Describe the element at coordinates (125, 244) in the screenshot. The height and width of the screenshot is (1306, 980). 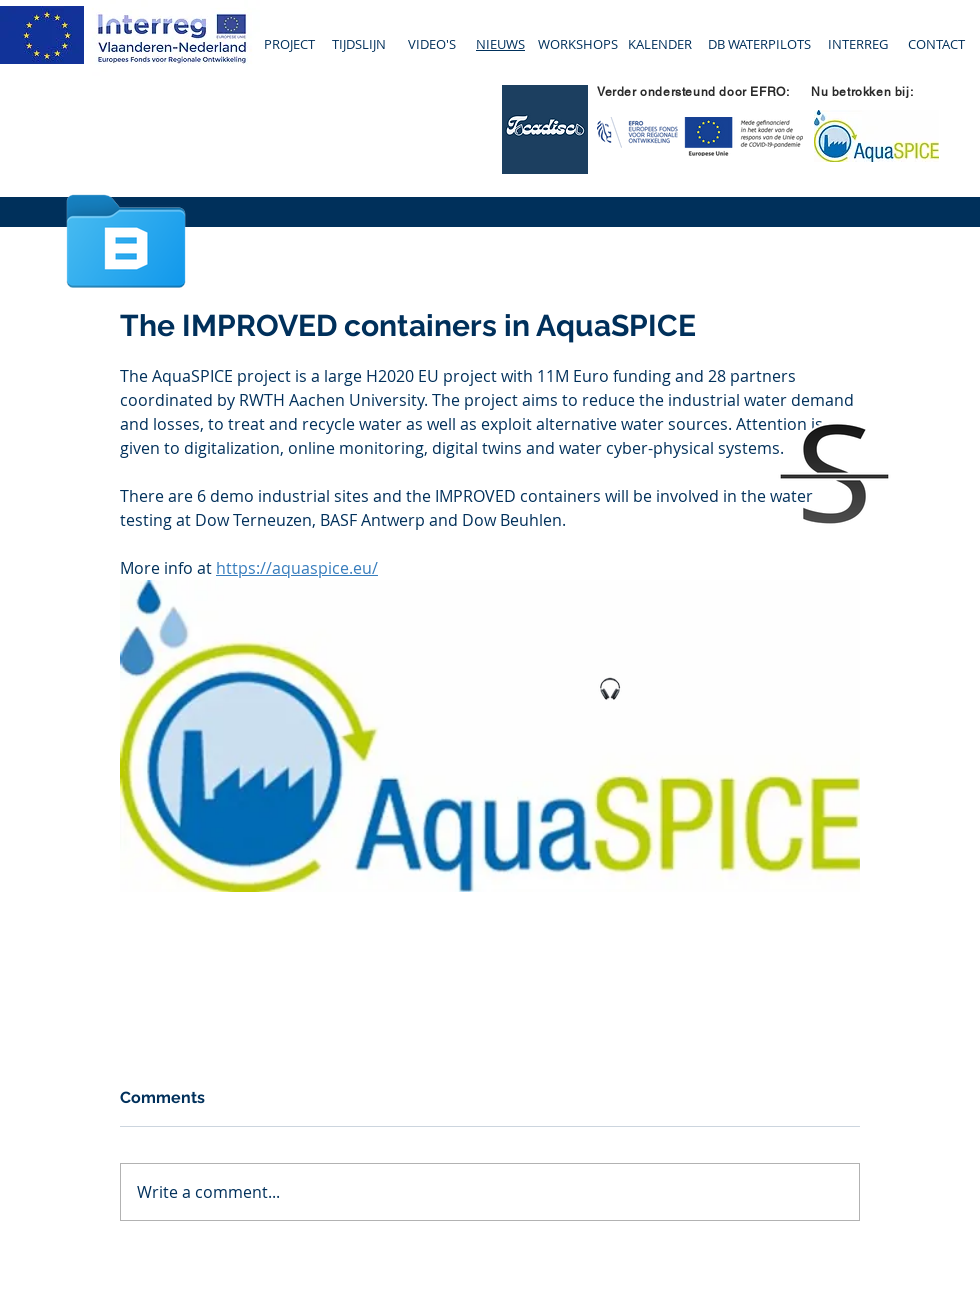
I see `open quixel bridge assets folder` at that location.